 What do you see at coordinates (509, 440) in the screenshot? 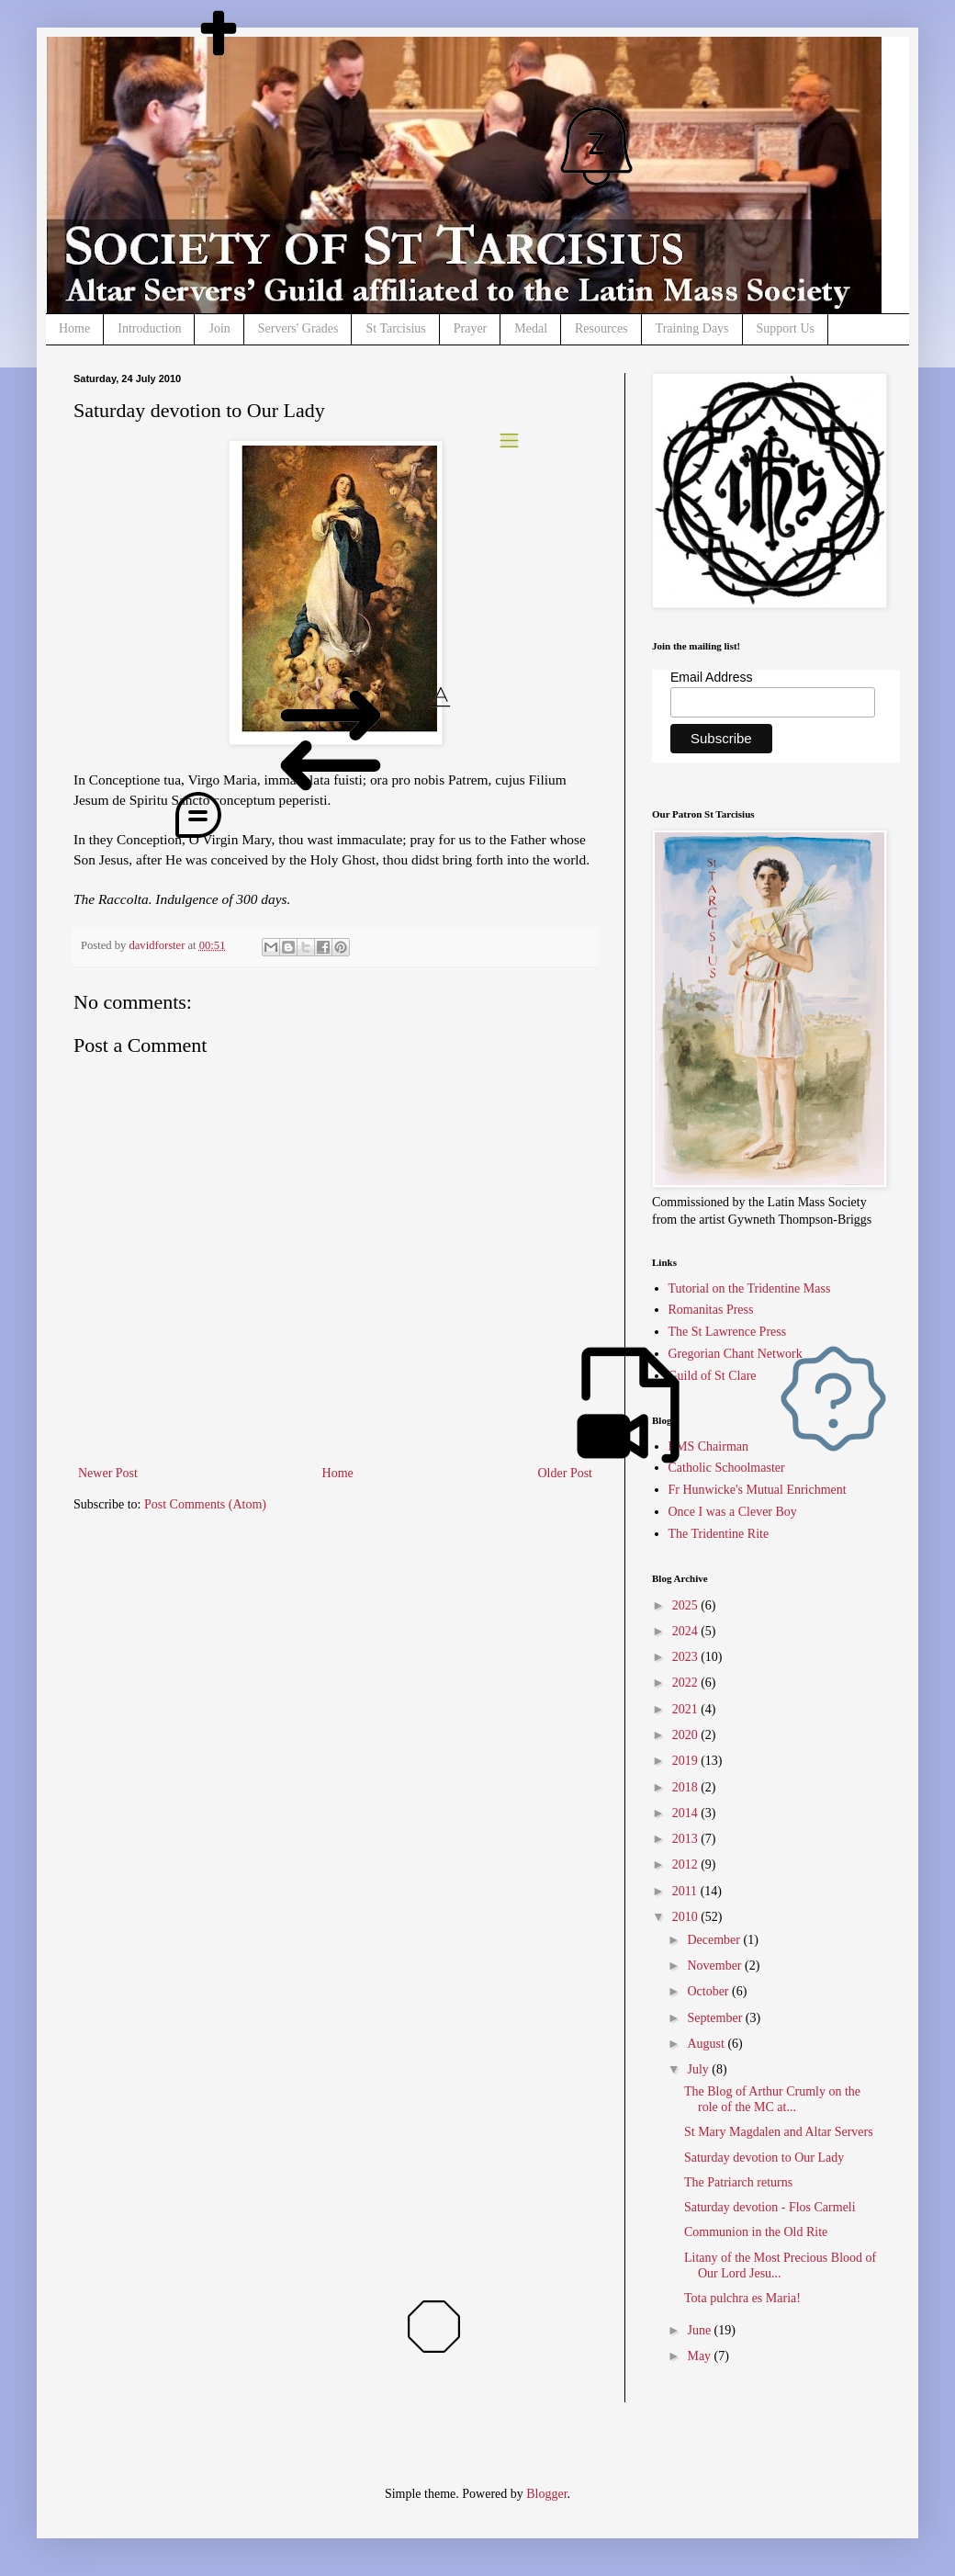
I see `view items in list format` at bounding box center [509, 440].